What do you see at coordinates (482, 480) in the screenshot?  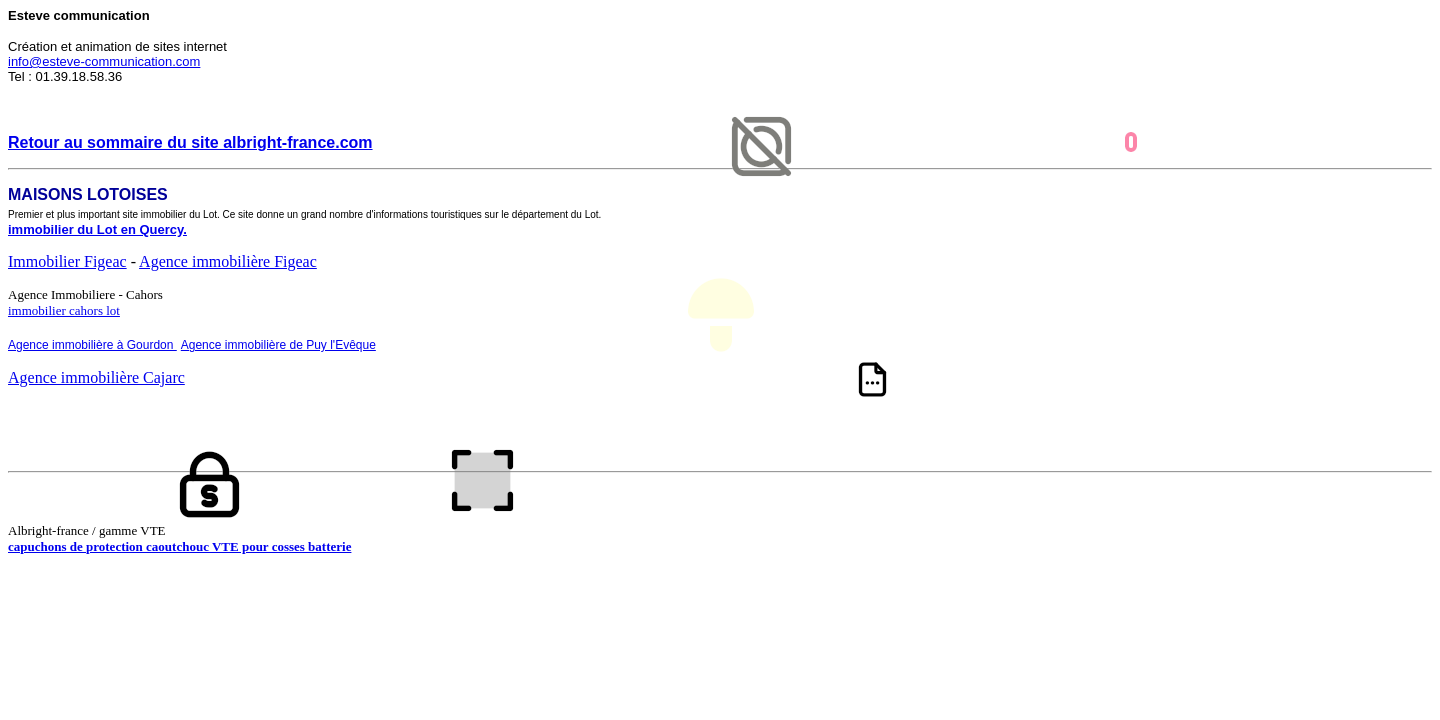 I see `expand to fullscreen mode` at bounding box center [482, 480].